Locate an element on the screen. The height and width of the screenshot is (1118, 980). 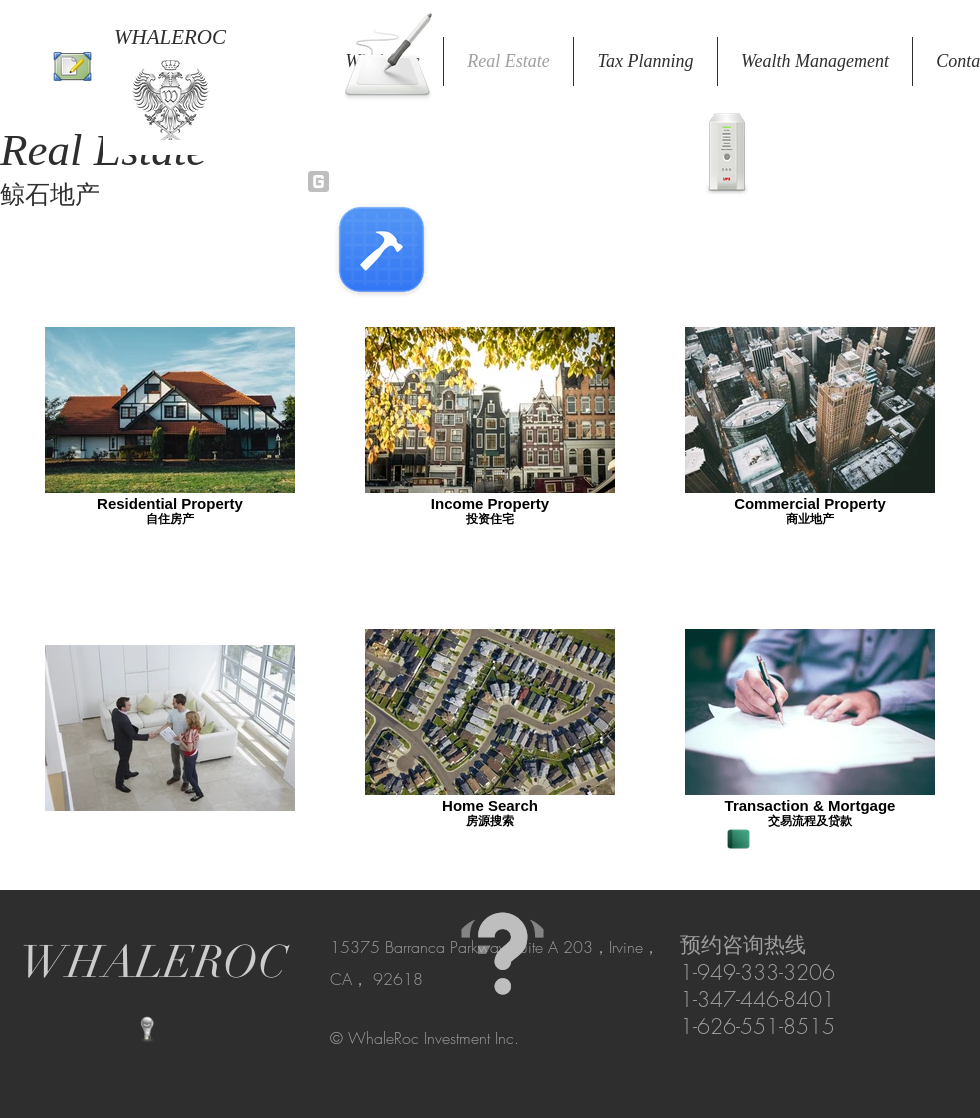
access desktop folder or files is located at coordinates (738, 838).